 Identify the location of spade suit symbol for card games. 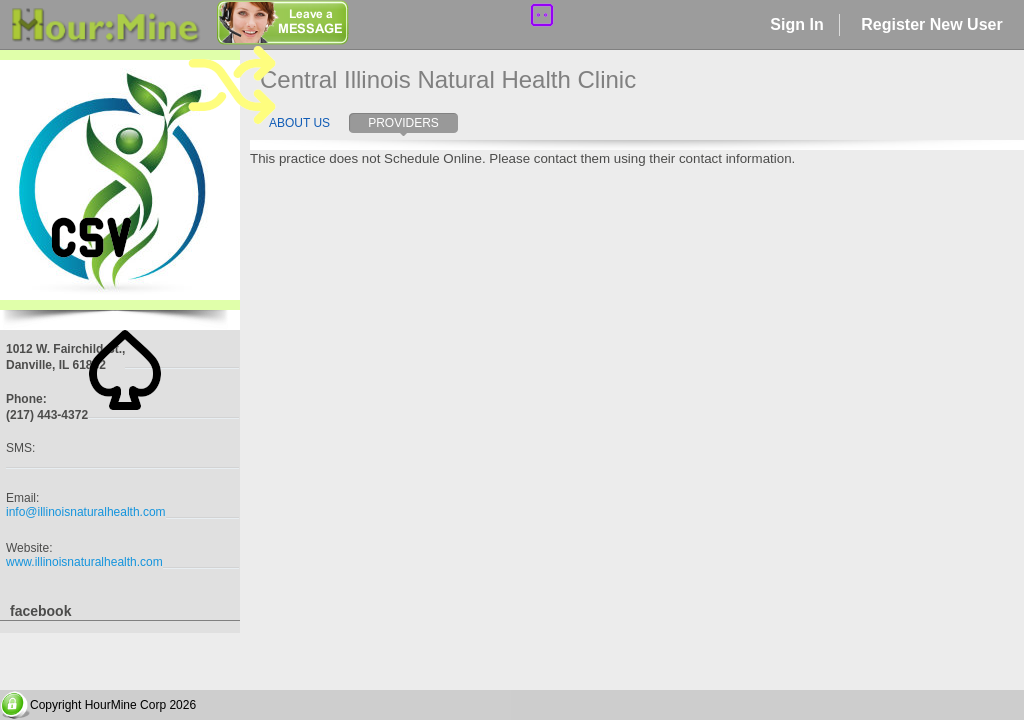
(125, 370).